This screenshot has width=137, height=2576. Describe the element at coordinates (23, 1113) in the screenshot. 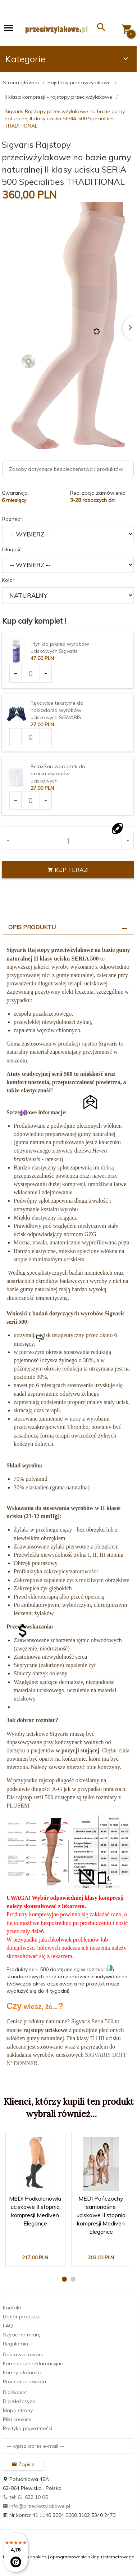

I see `access workout or fitness features` at that location.